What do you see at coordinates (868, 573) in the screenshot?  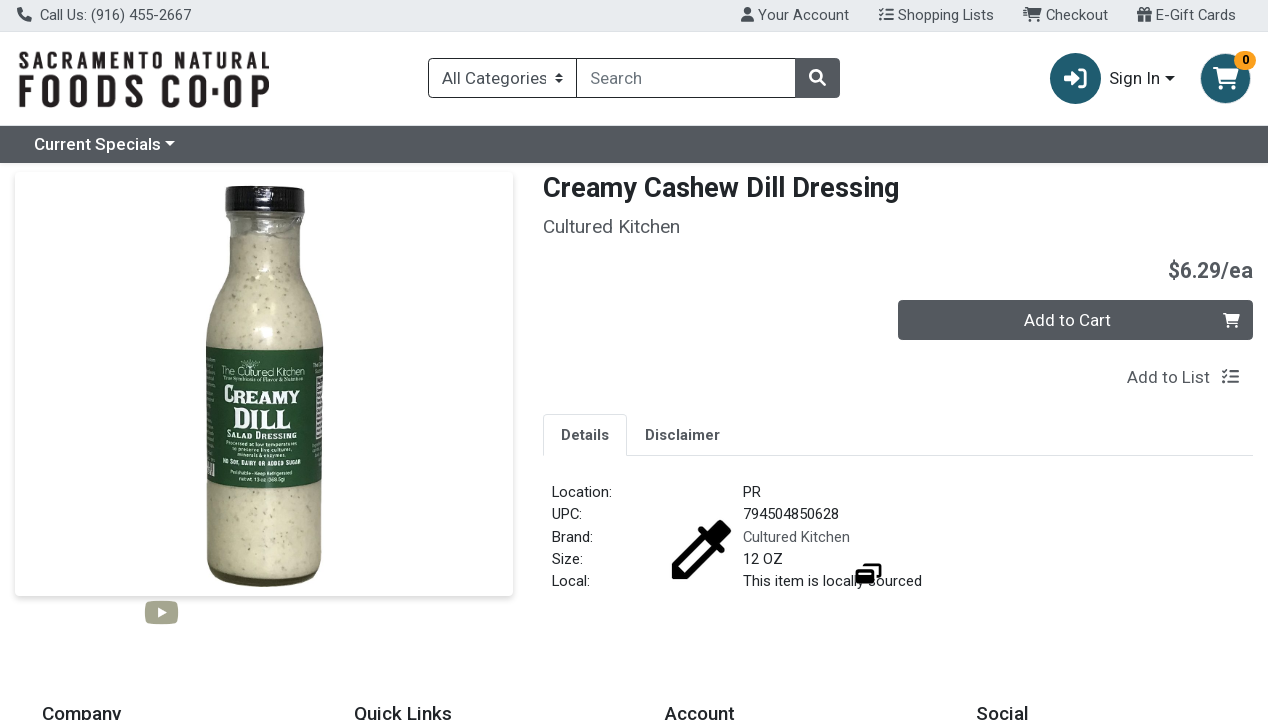 I see `restore window to previous size` at bounding box center [868, 573].